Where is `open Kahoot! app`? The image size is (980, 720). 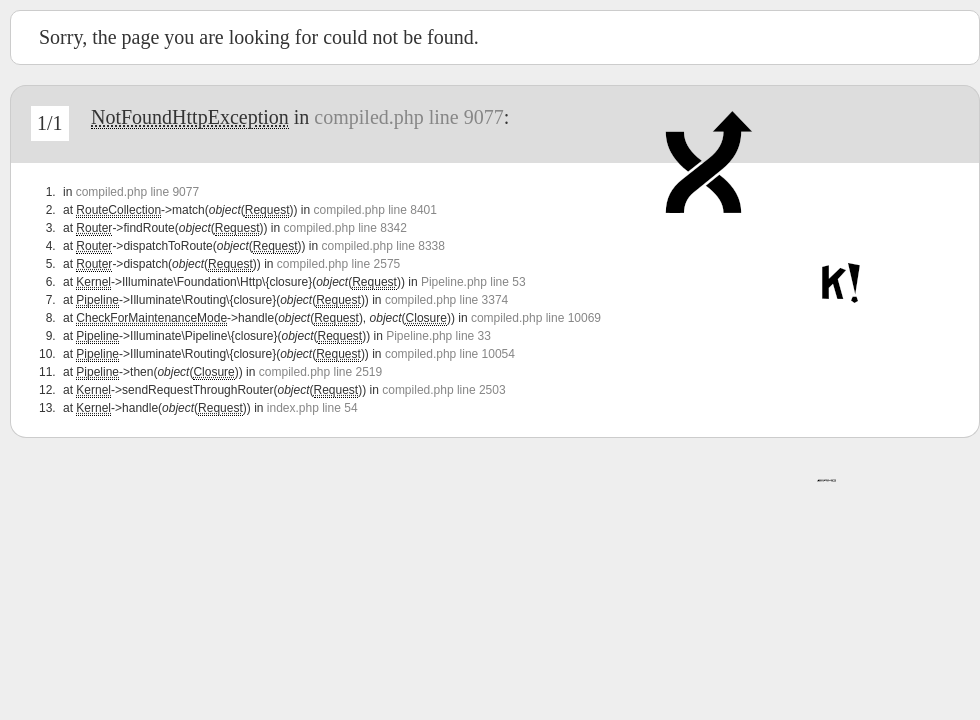 open Kahoot! app is located at coordinates (841, 283).